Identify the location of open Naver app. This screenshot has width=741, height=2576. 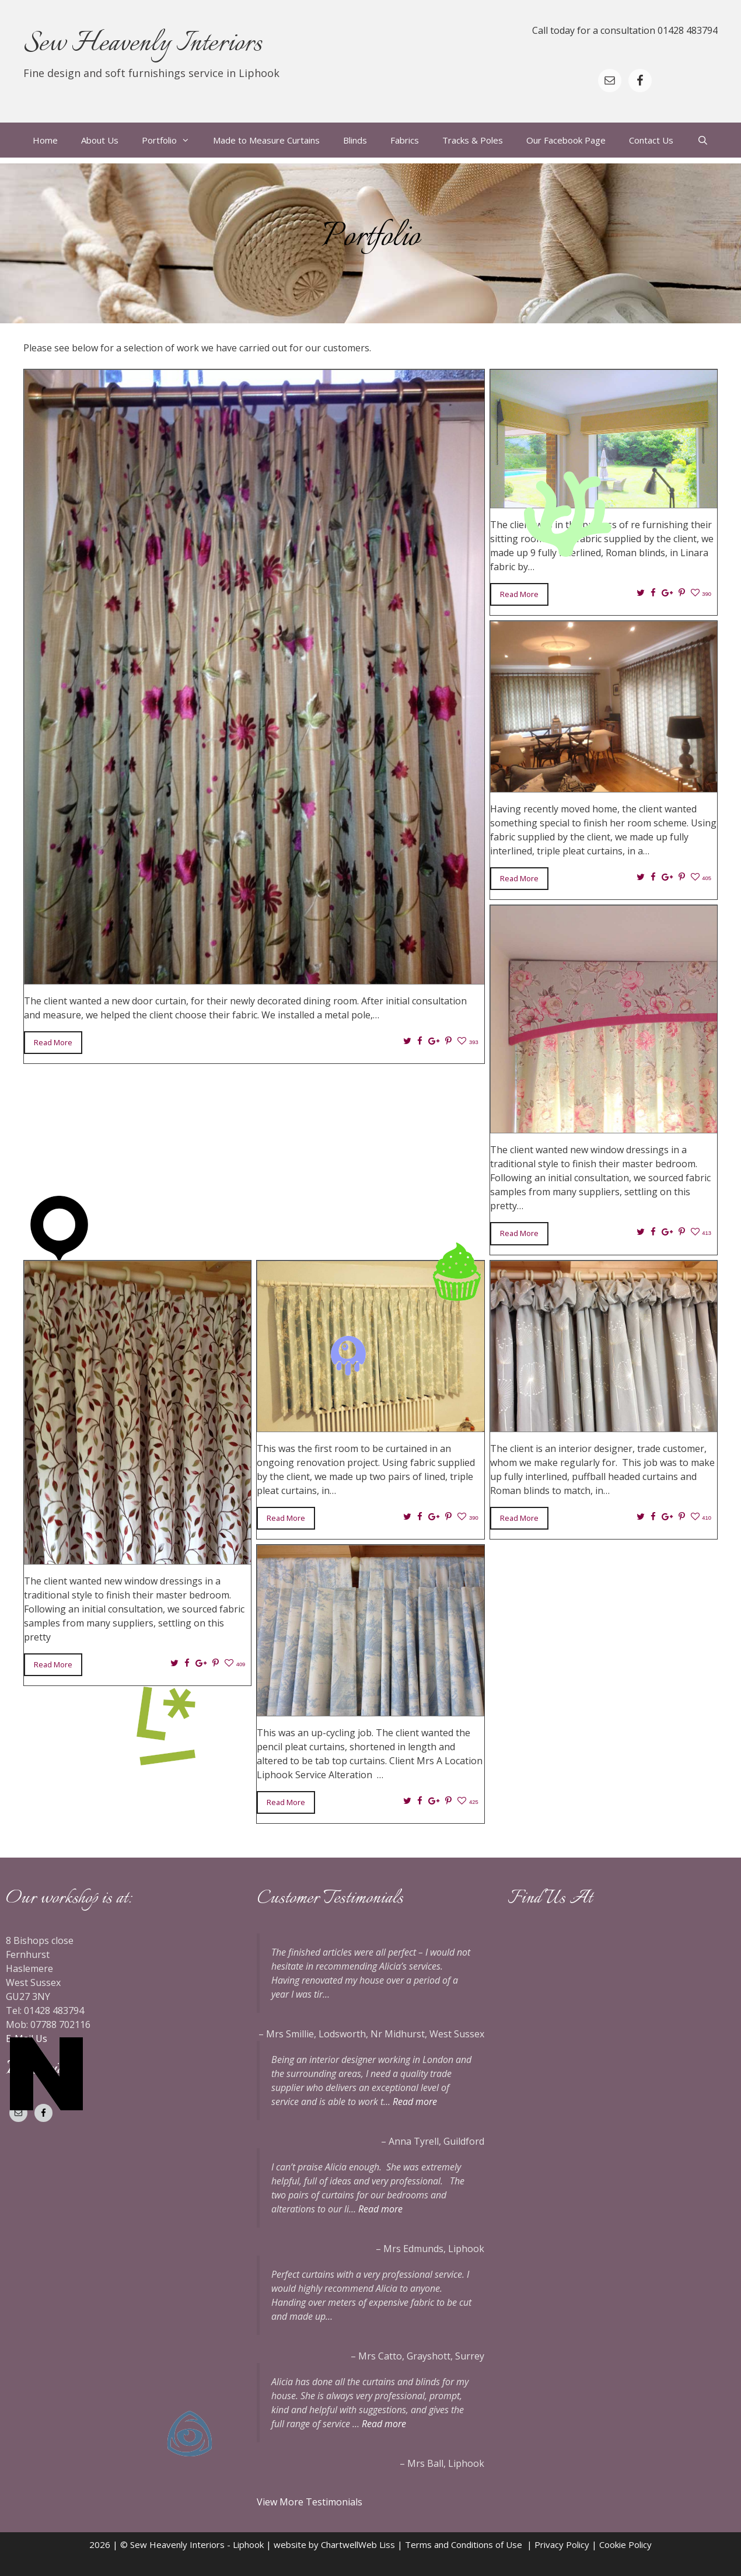
(46, 2074).